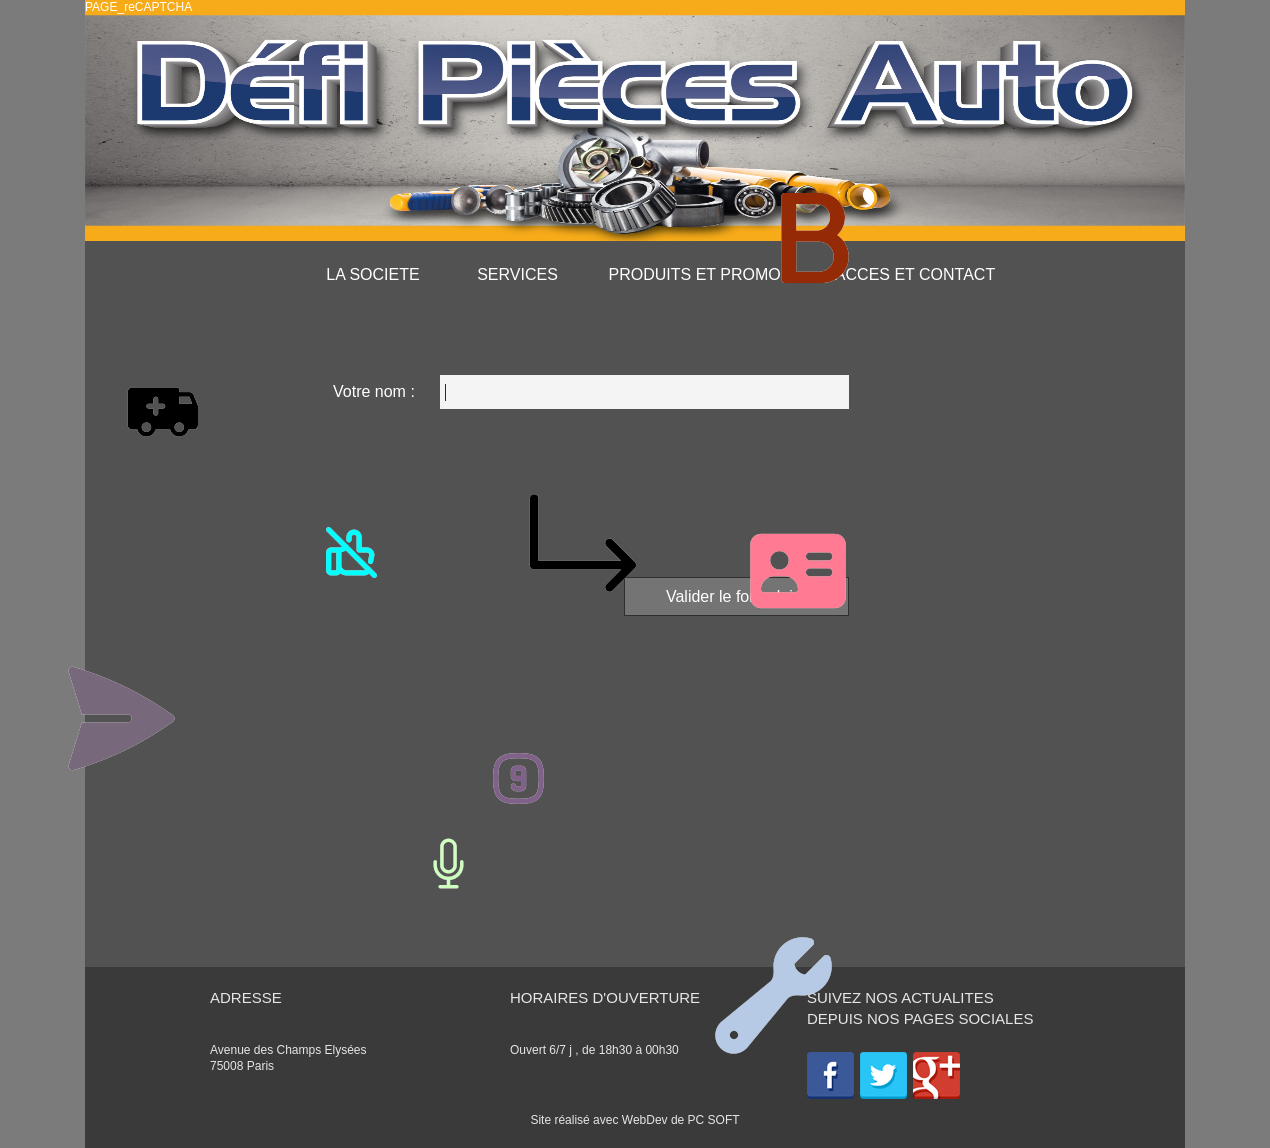 This screenshot has height=1148, width=1270. What do you see at coordinates (815, 238) in the screenshot?
I see `apply bold formatting to selected text` at bounding box center [815, 238].